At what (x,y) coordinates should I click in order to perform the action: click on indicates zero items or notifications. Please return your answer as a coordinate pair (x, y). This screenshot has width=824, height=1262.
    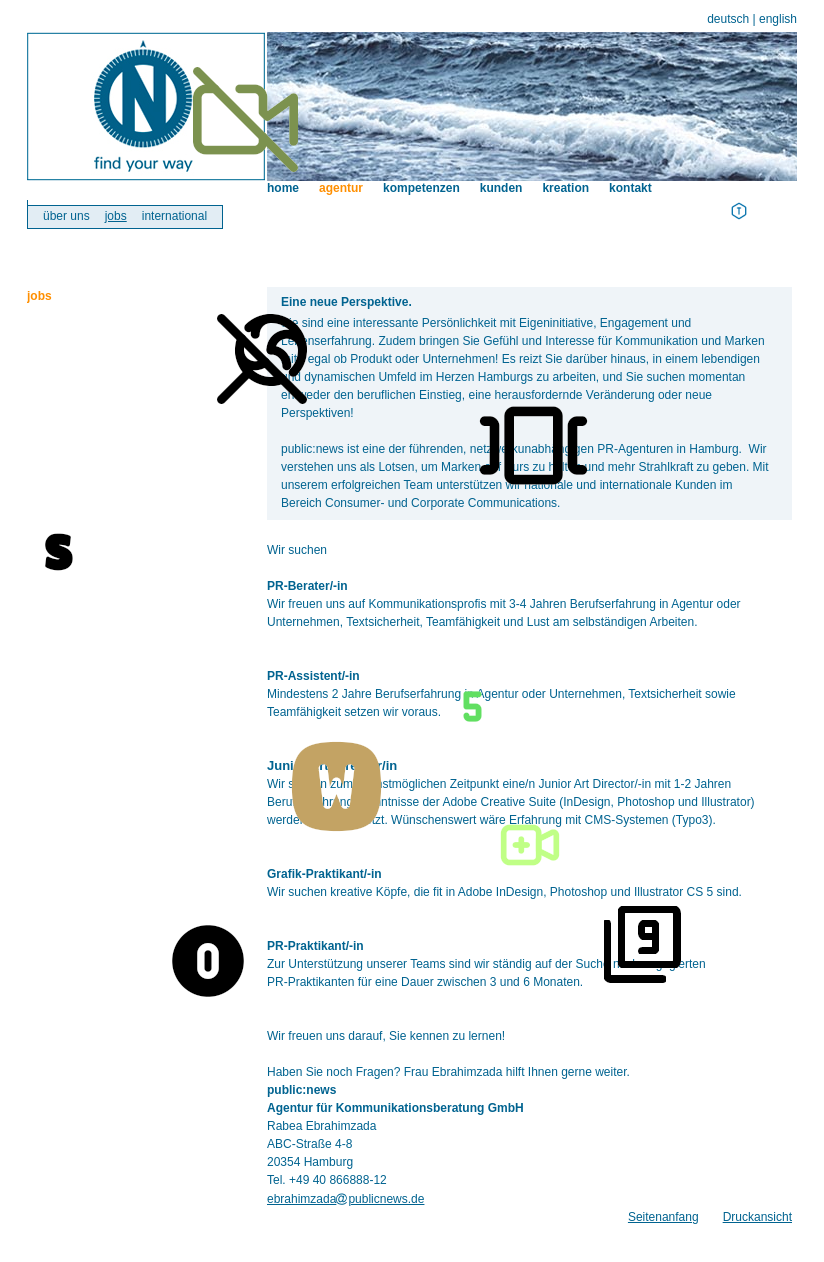
    Looking at the image, I should click on (208, 961).